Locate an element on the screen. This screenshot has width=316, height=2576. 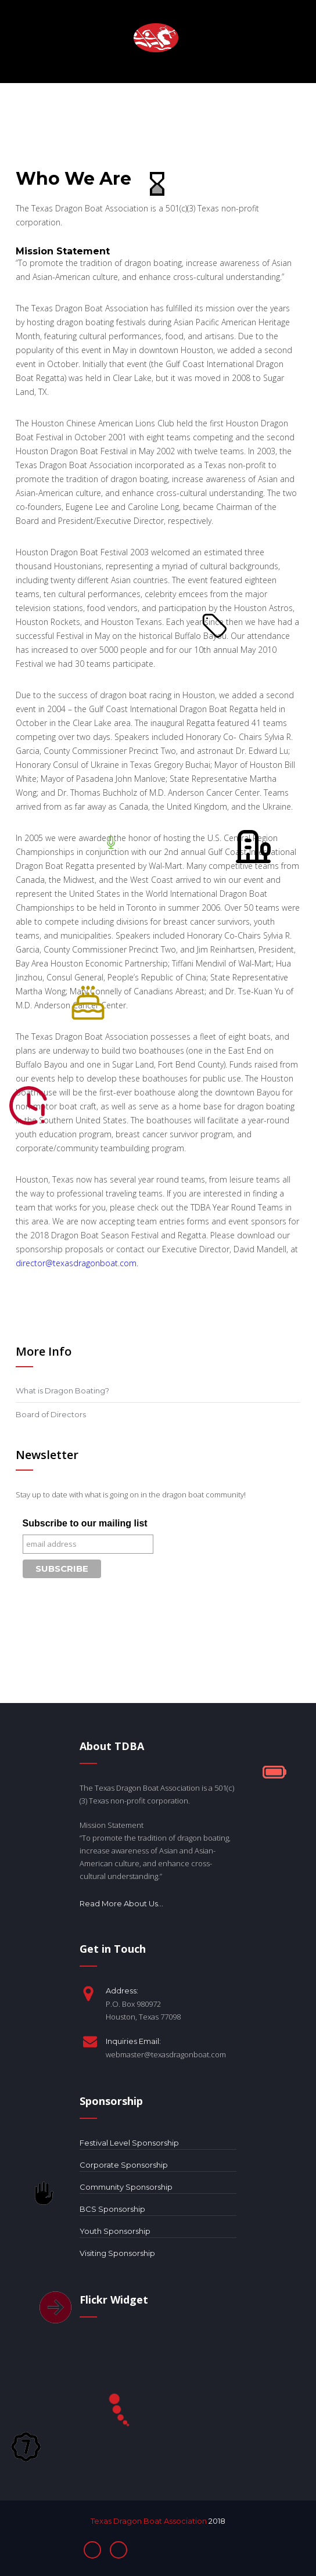
stop or pause an action is located at coordinates (44, 2193).